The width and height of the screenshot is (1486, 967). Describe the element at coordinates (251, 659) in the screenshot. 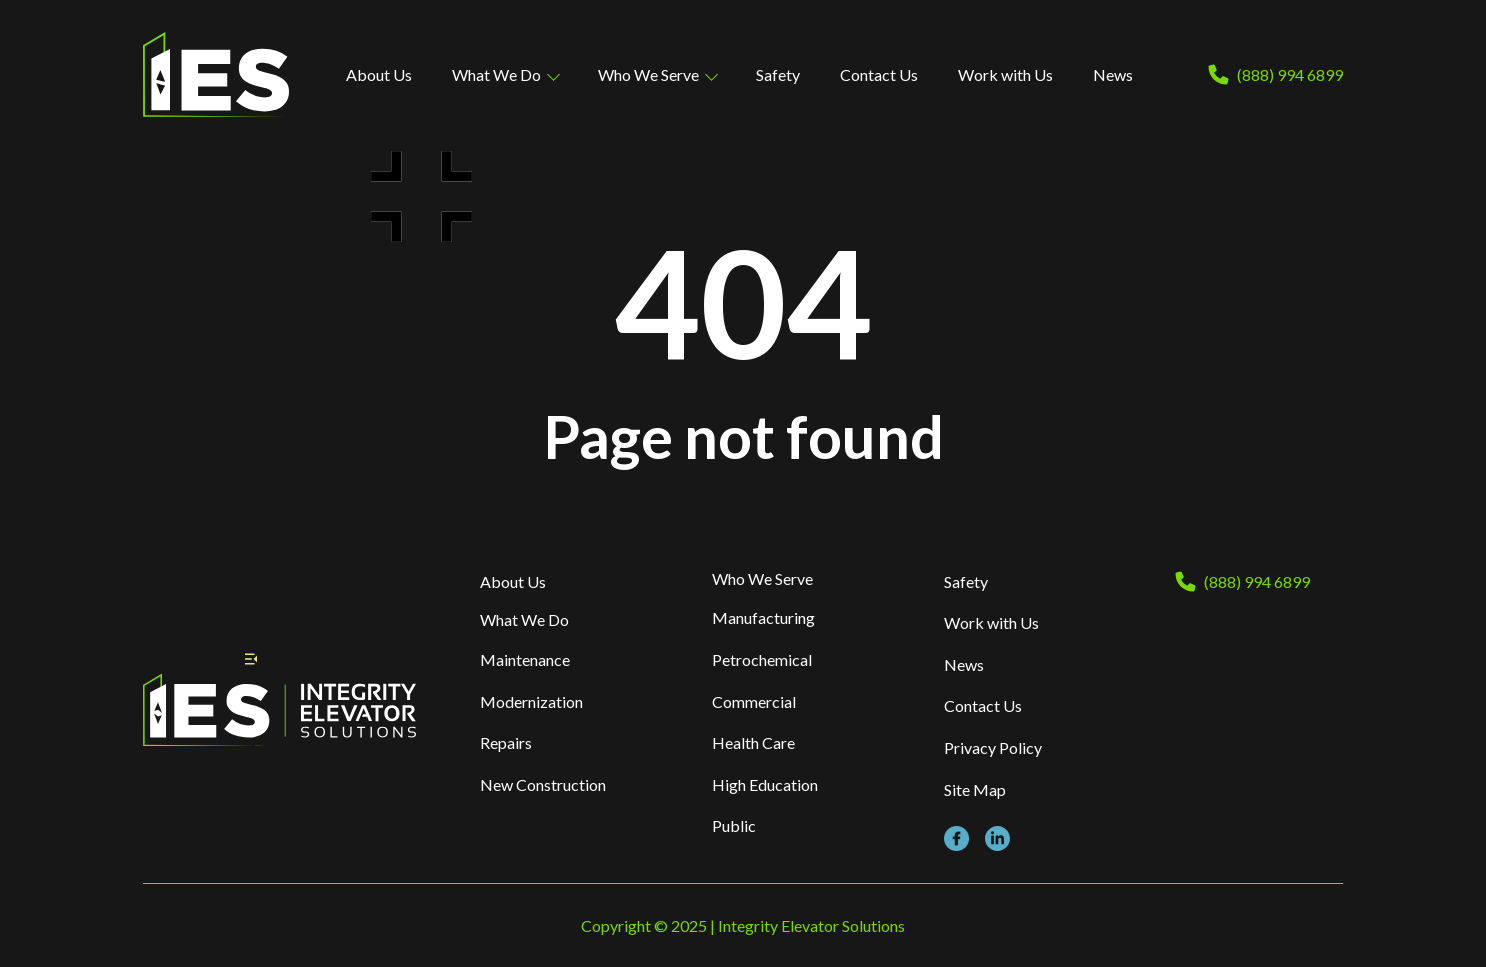

I see `collapse sidebar or navigation panel` at that location.